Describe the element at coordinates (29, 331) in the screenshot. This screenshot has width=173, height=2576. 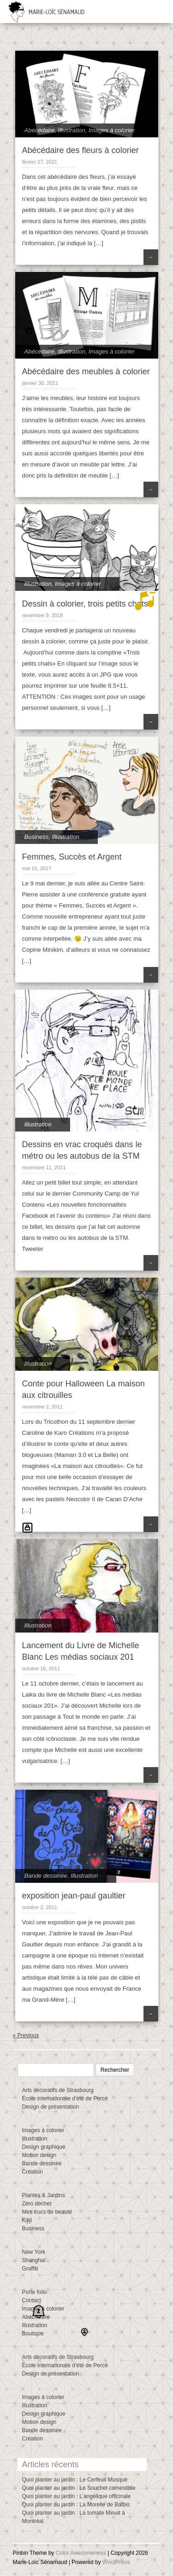
I see `view today's date or events` at that location.